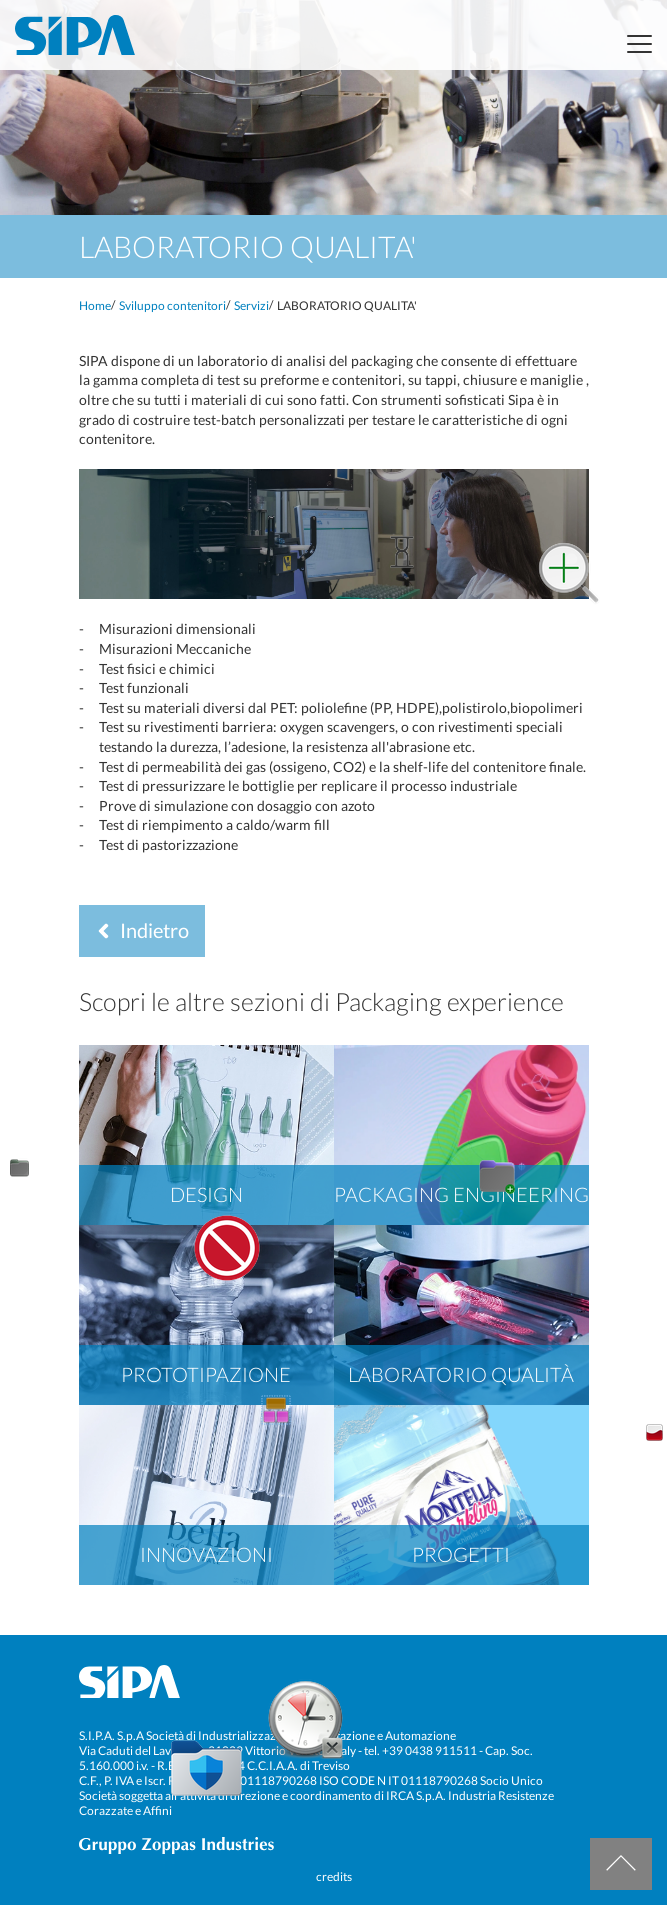 This screenshot has height=1905, width=667. Describe the element at coordinates (497, 1176) in the screenshot. I see `create a new folder` at that location.